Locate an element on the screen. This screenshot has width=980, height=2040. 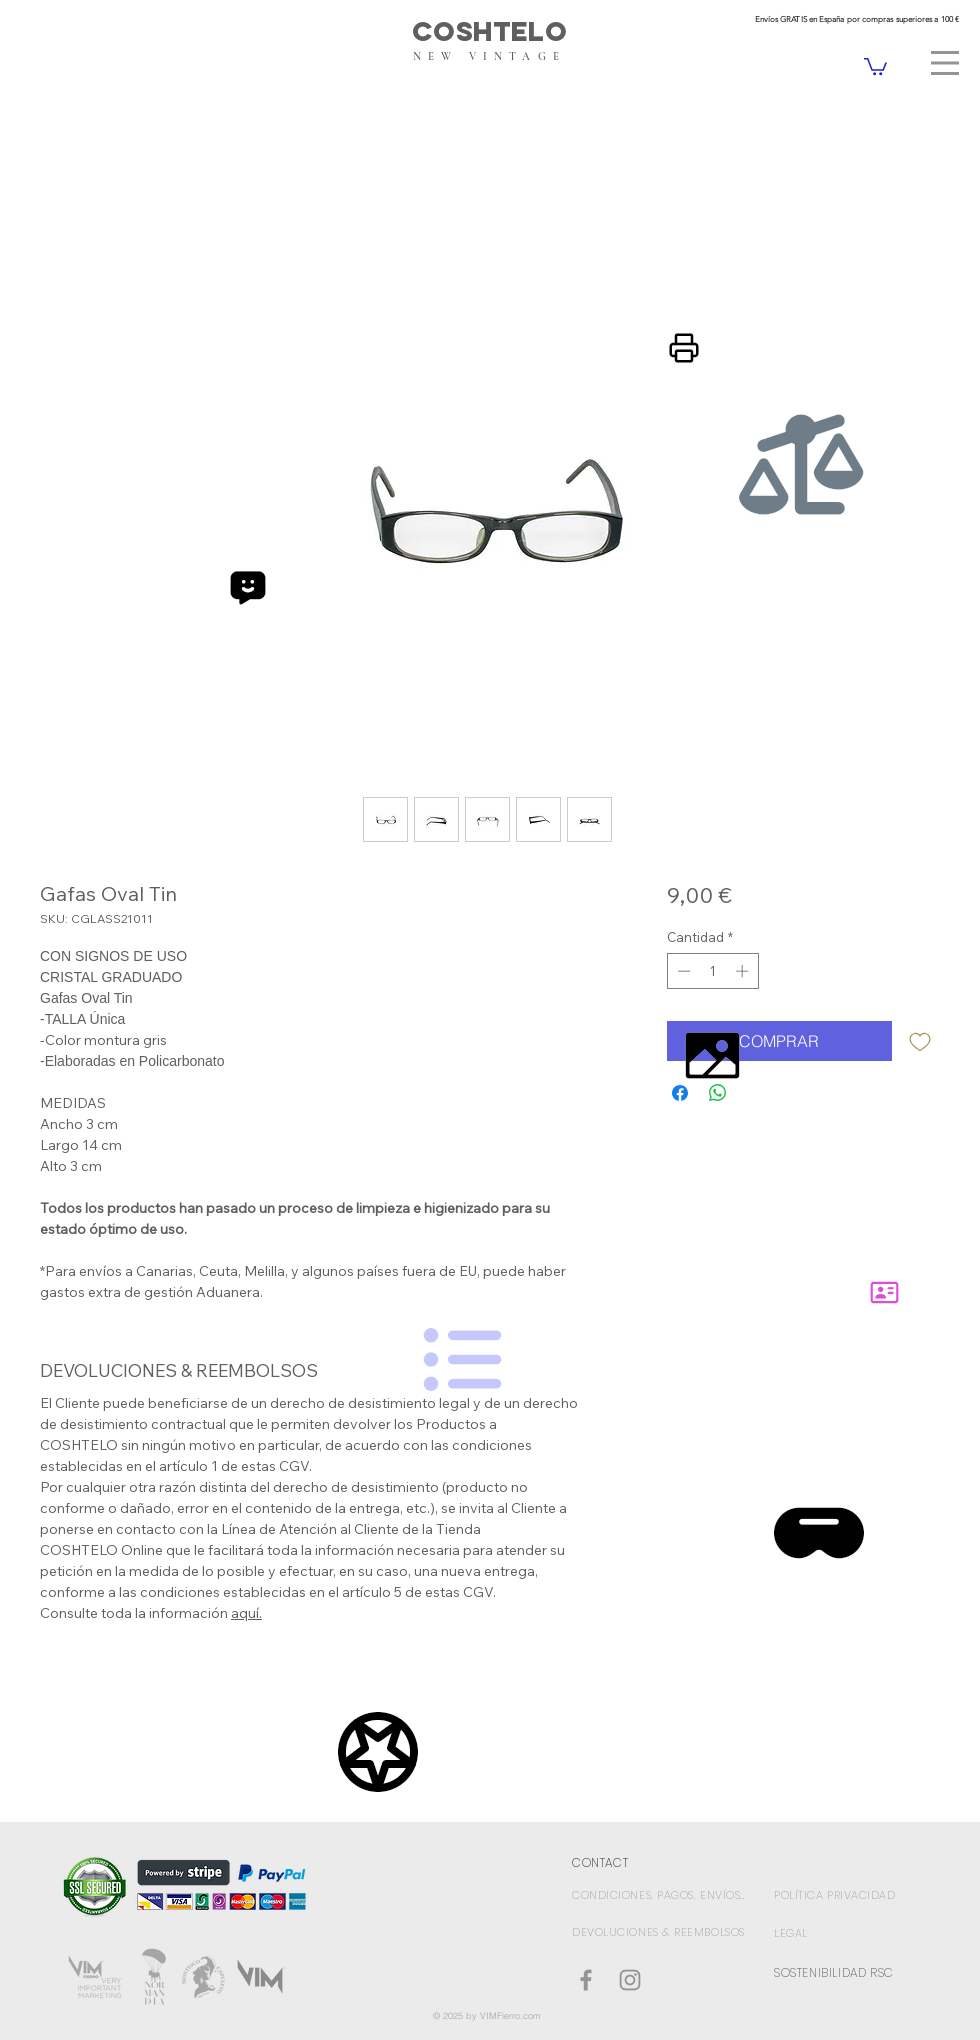
view items in a bulleted list format is located at coordinates (462, 1359).